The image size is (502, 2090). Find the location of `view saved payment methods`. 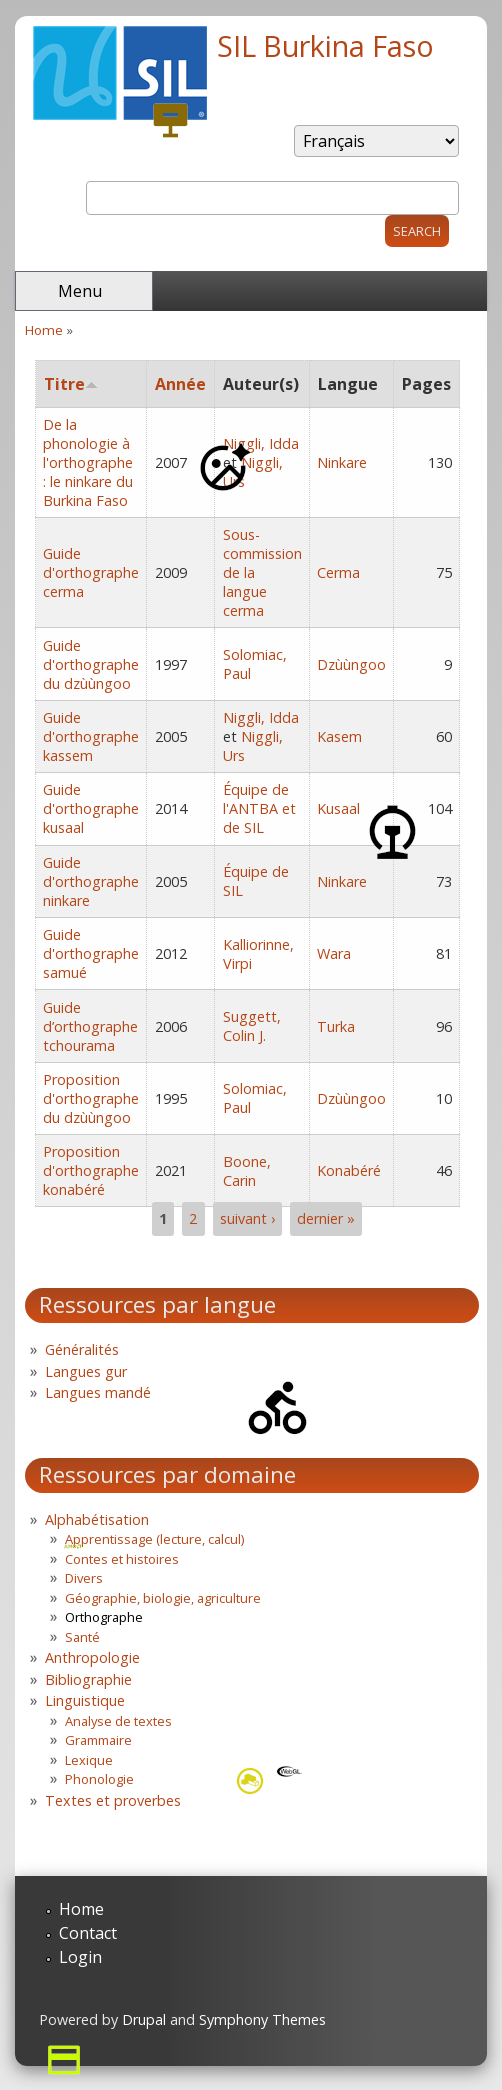

view saved payment methods is located at coordinates (64, 2060).